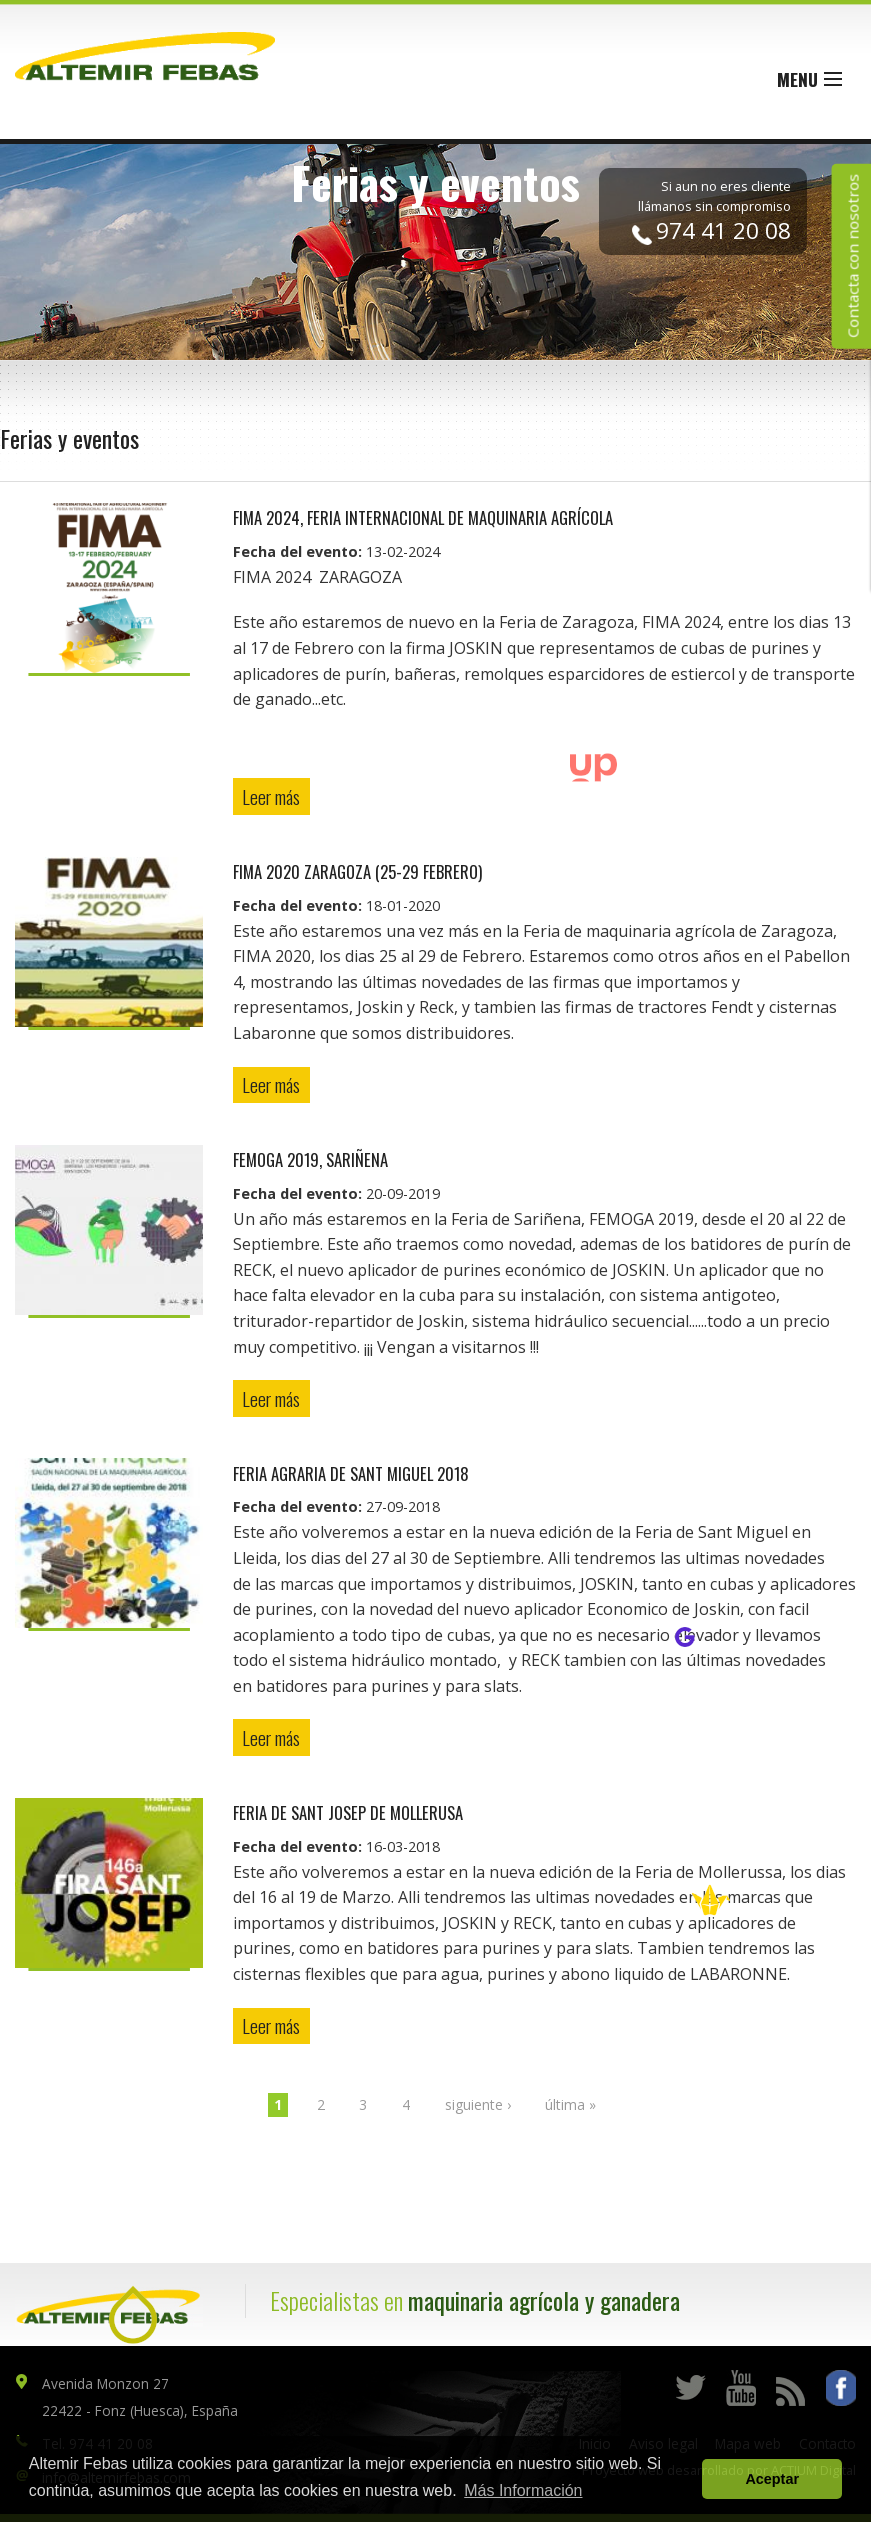  Describe the element at coordinates (593, 767) in the screenshot. I see `visit the Uplabs design resources website` at that location.